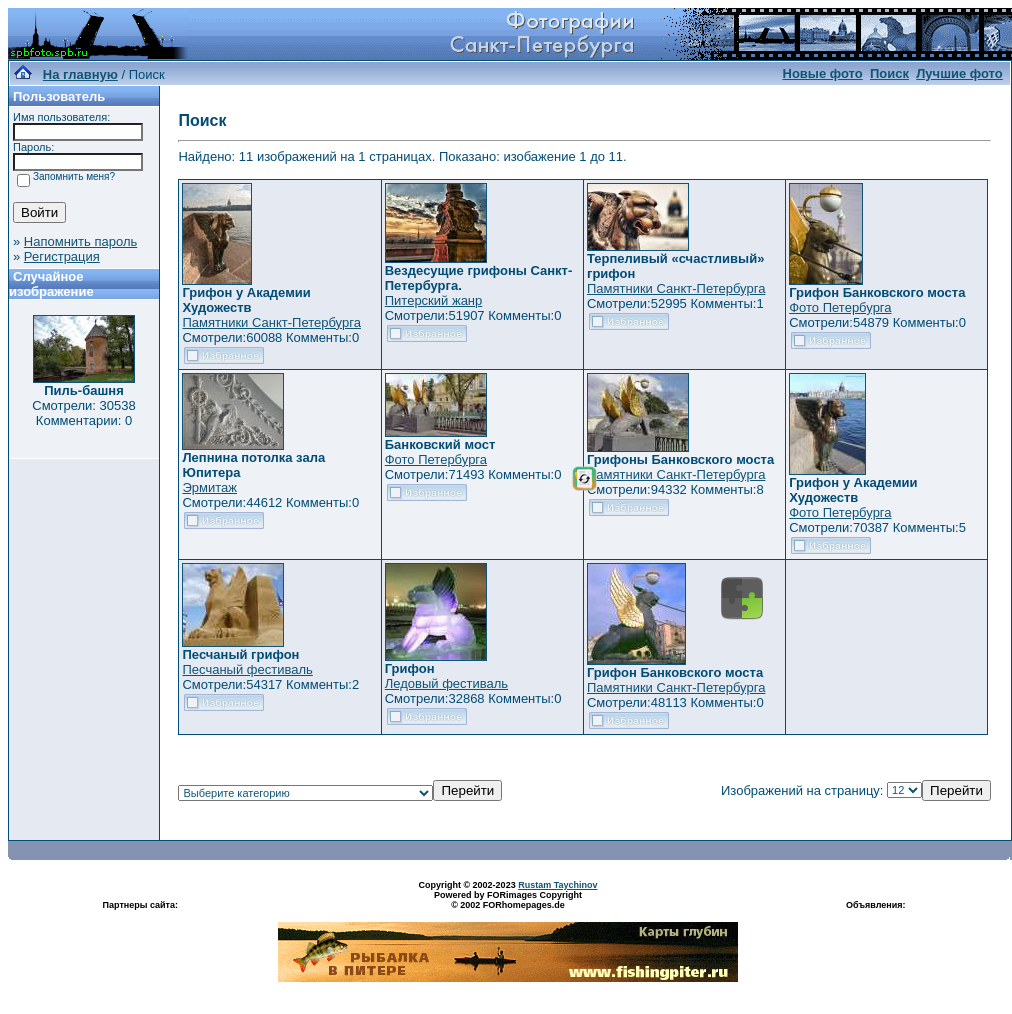  Describe the element at coordinates (742, 598) in the screenshot. I see `open extension manager app` at that location.